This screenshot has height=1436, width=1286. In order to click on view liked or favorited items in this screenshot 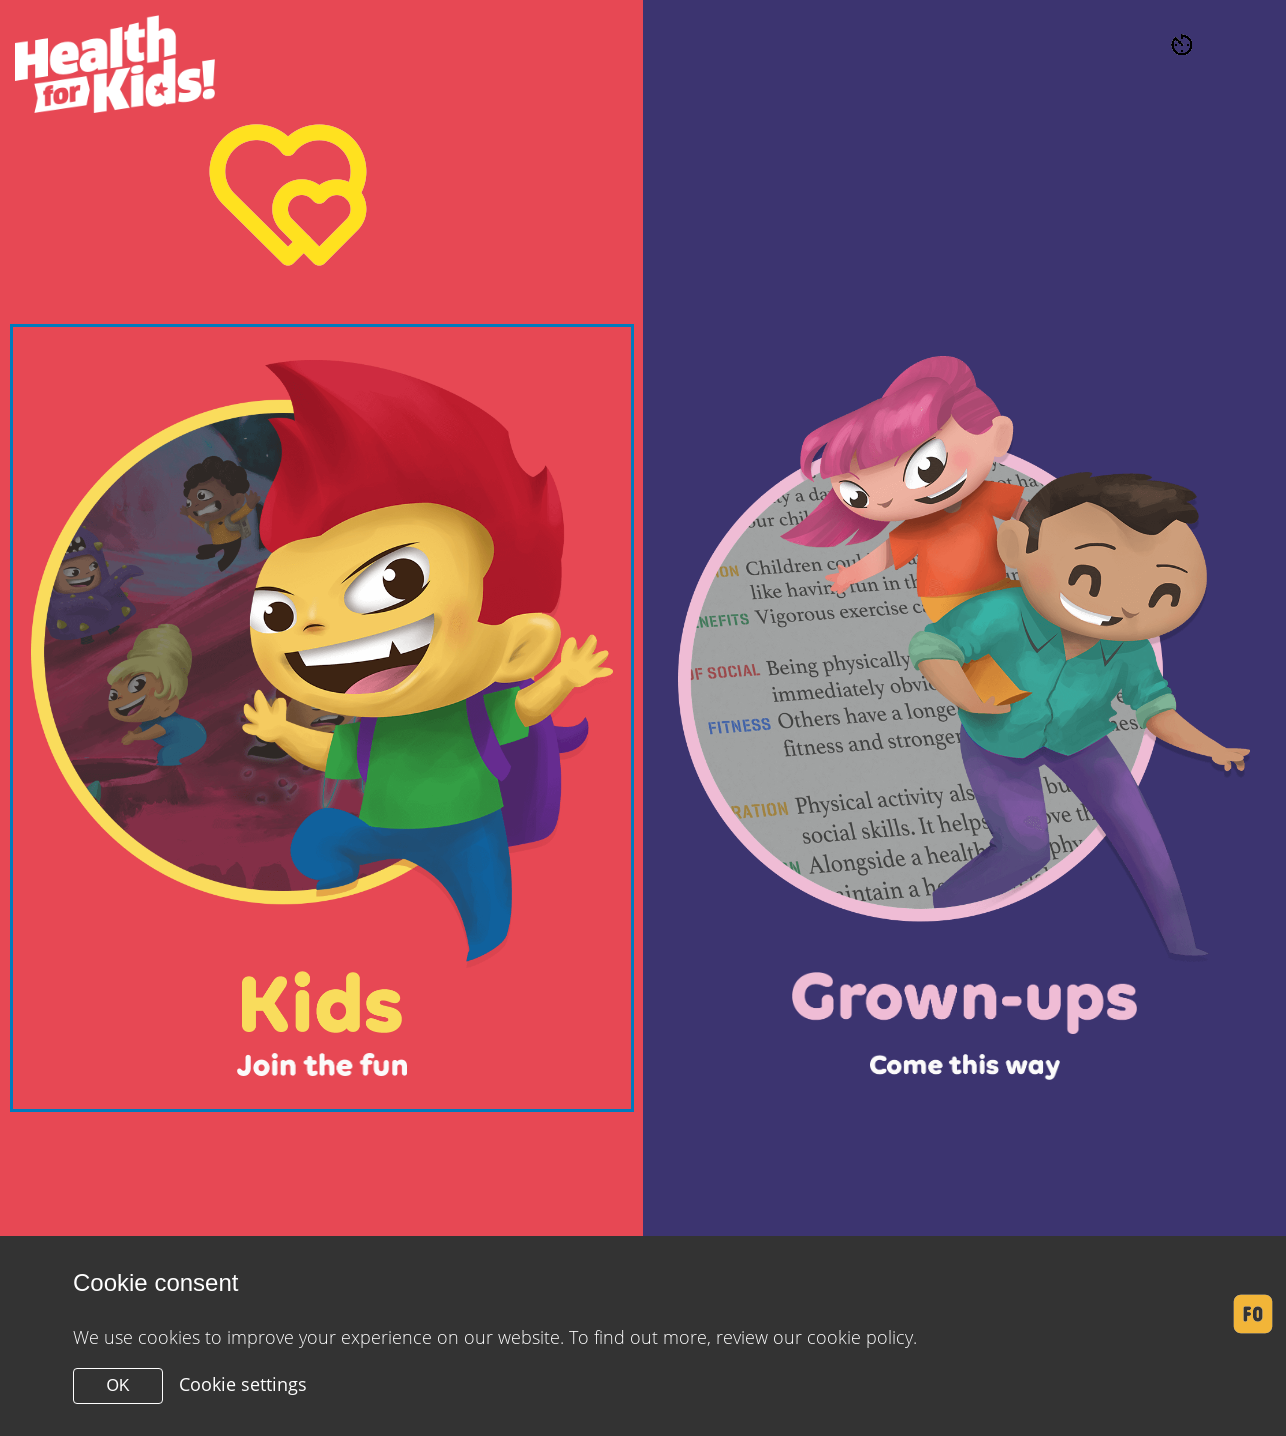, I will do `click(288, 195)`.